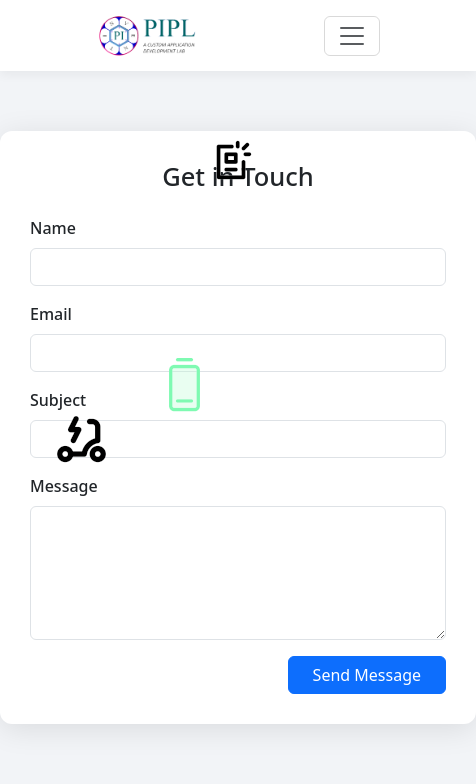  What do you see at coordinates (81, 440) in the screenshot?
I see `select electric scooter as transportation mode` at bounding box center [81, 440].